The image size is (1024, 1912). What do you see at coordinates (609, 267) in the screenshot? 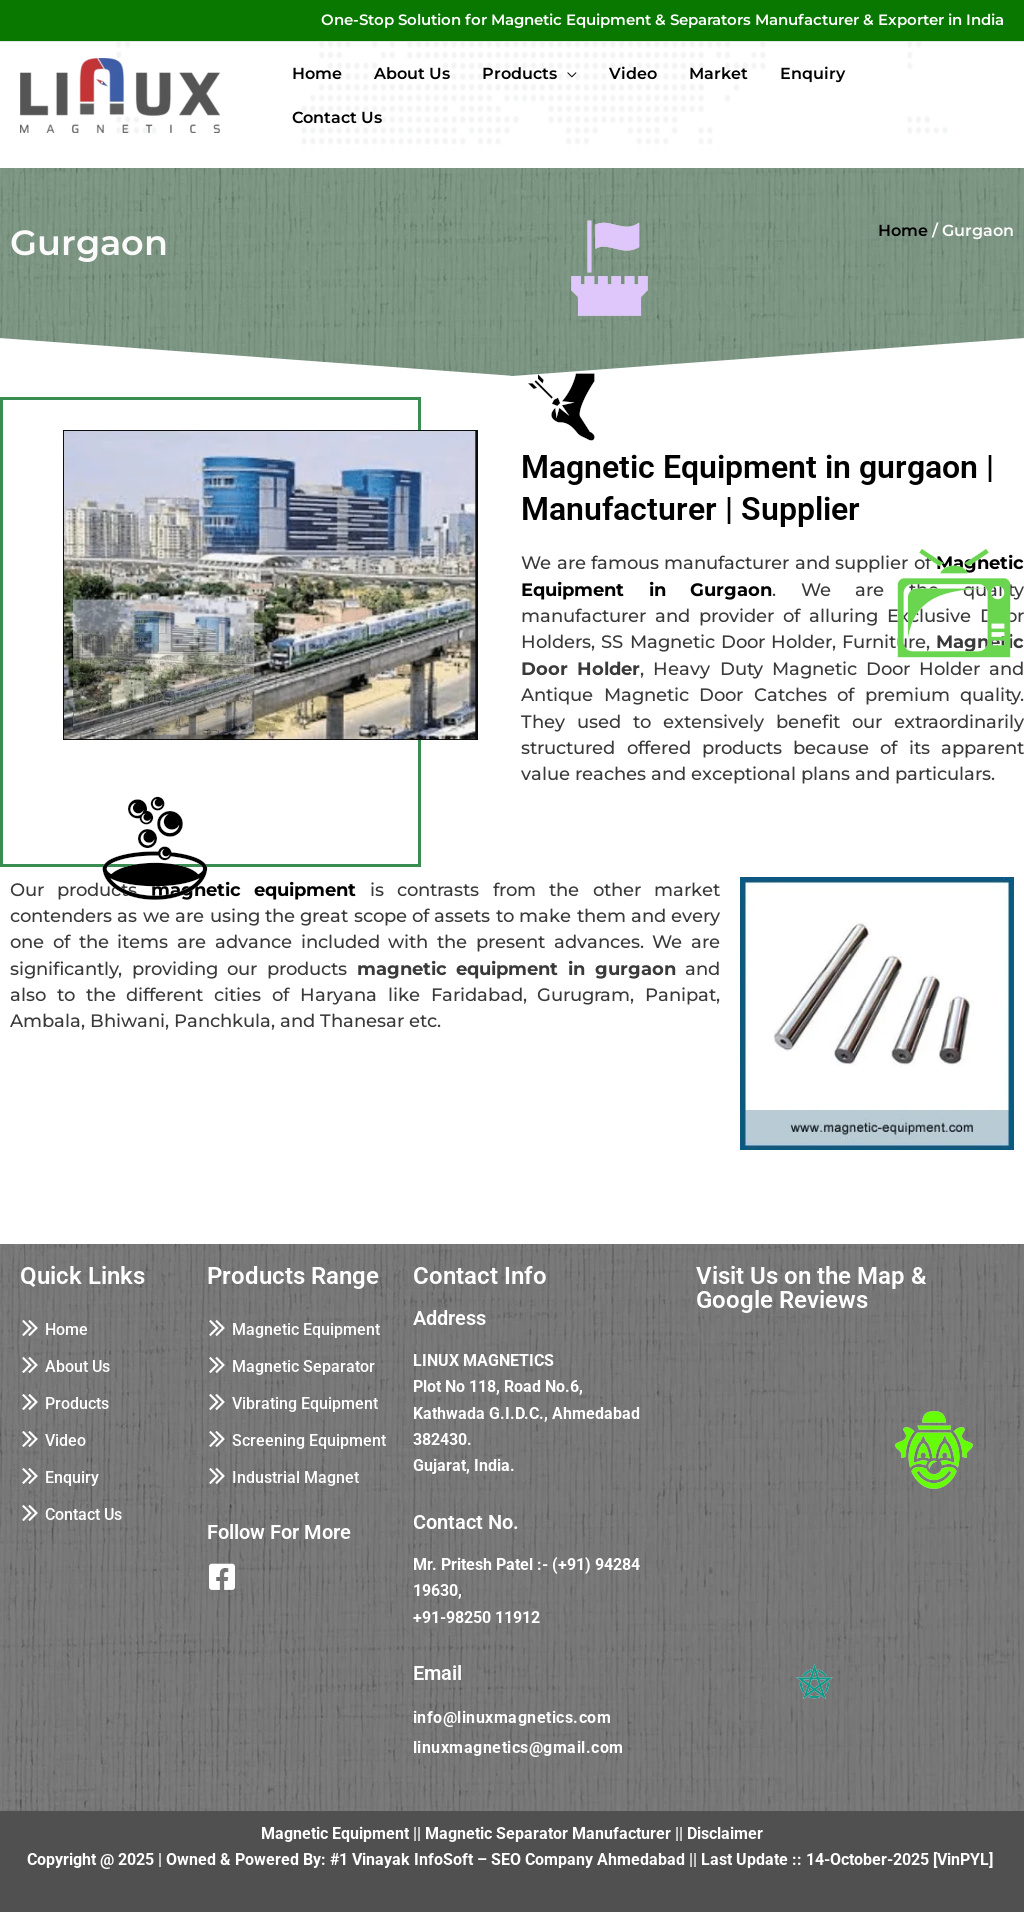
I see `capture the flag or territory marker` at bounding box center [609, 267].